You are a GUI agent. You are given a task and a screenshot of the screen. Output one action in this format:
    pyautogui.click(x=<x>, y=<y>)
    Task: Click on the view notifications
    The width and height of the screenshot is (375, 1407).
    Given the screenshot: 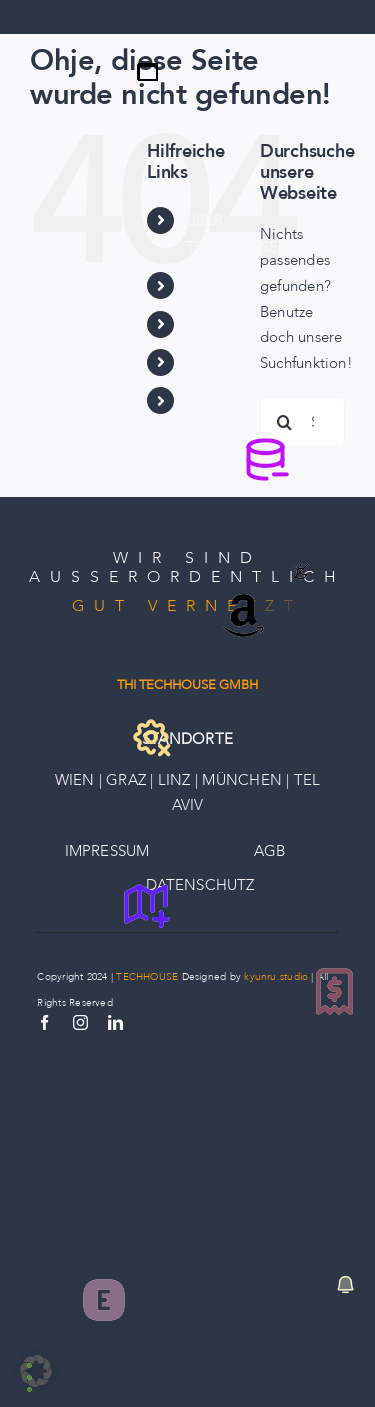 What is the action you would take?
    pyautogui.click(x=345, y=1284)
    